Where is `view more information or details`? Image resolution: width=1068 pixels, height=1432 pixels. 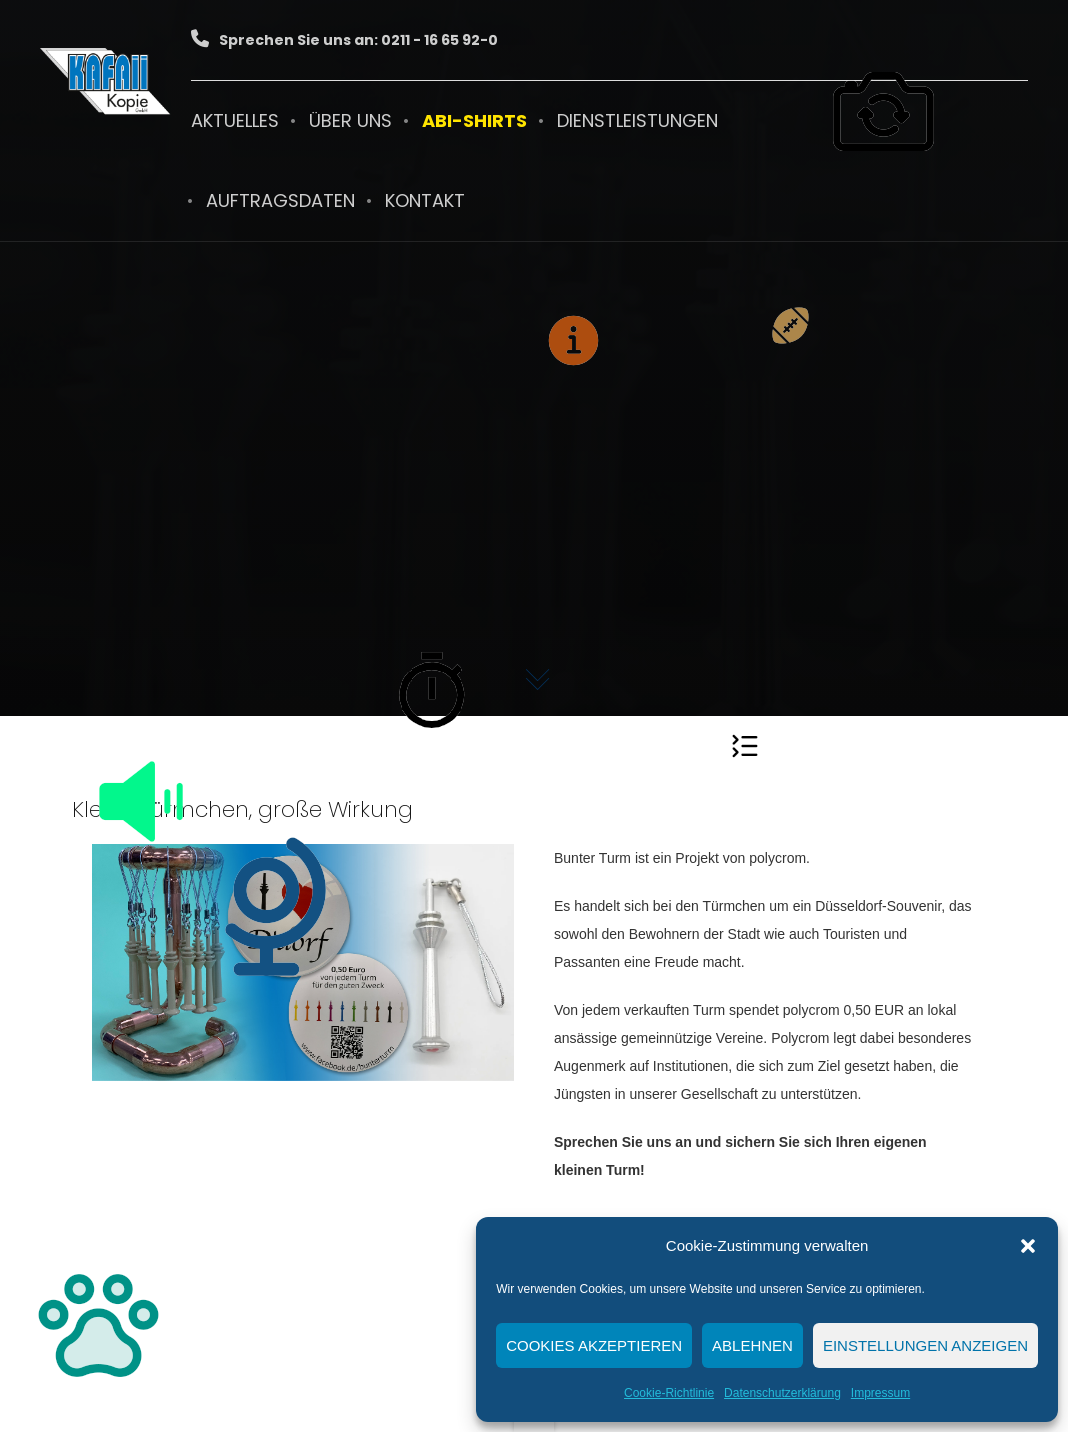 view more information or details is located at coordinates (573, 340).